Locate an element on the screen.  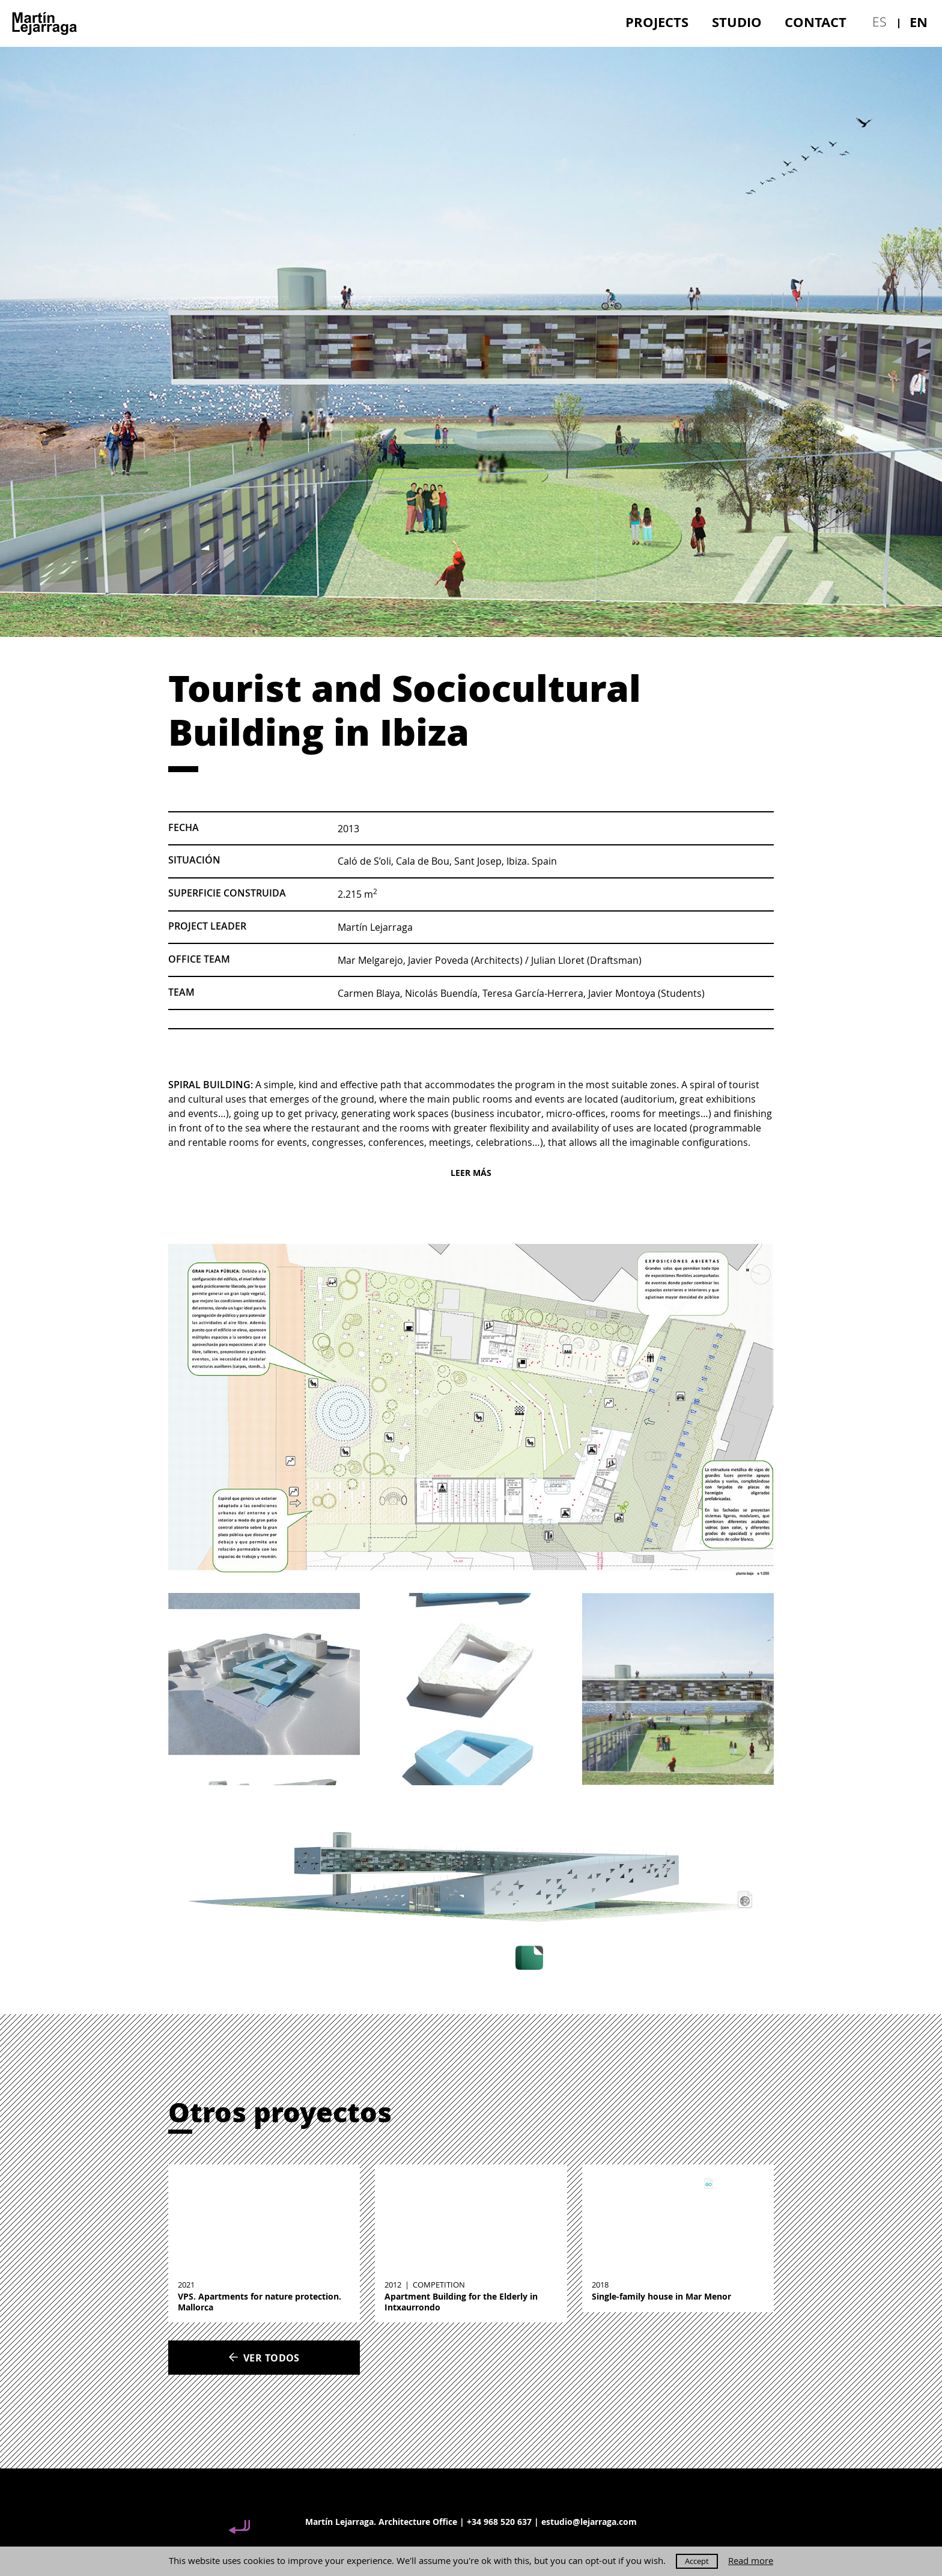
change desktop wallpaper settings is located at coordinates (529, 1957).